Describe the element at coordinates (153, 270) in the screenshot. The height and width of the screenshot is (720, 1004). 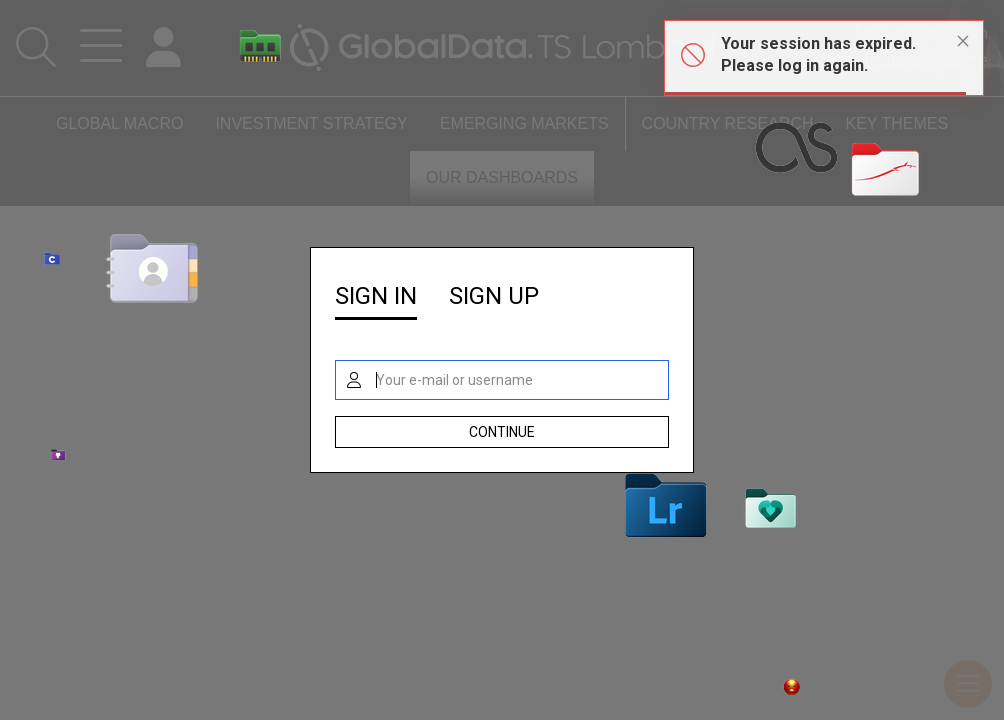
I see `open microsoft contacts folder` at that location.